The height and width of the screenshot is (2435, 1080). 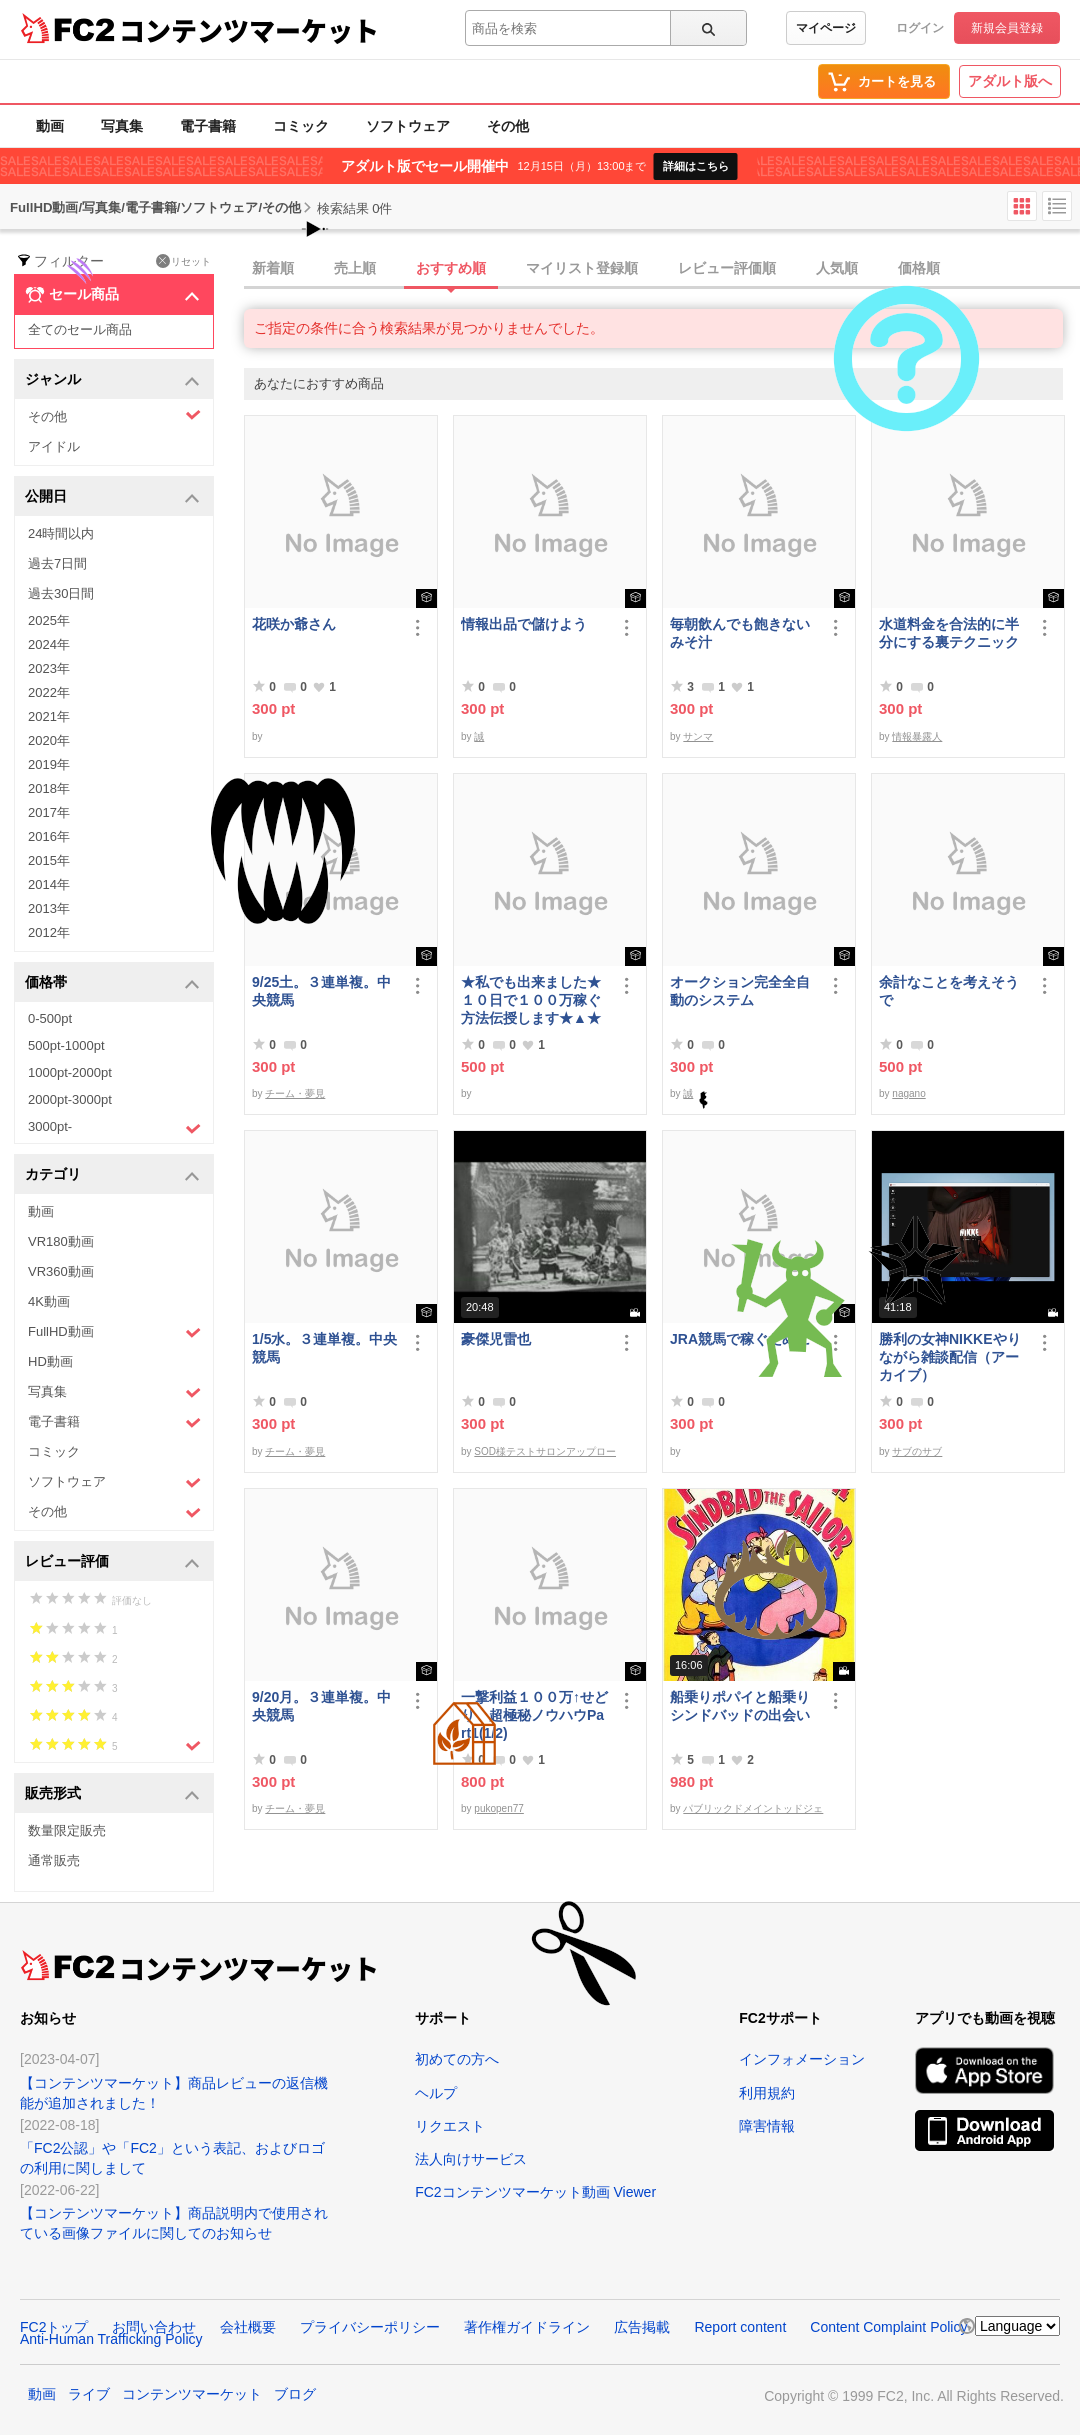 I want to click on indicates damage or attack action in a game, so click(x=80, y=271).